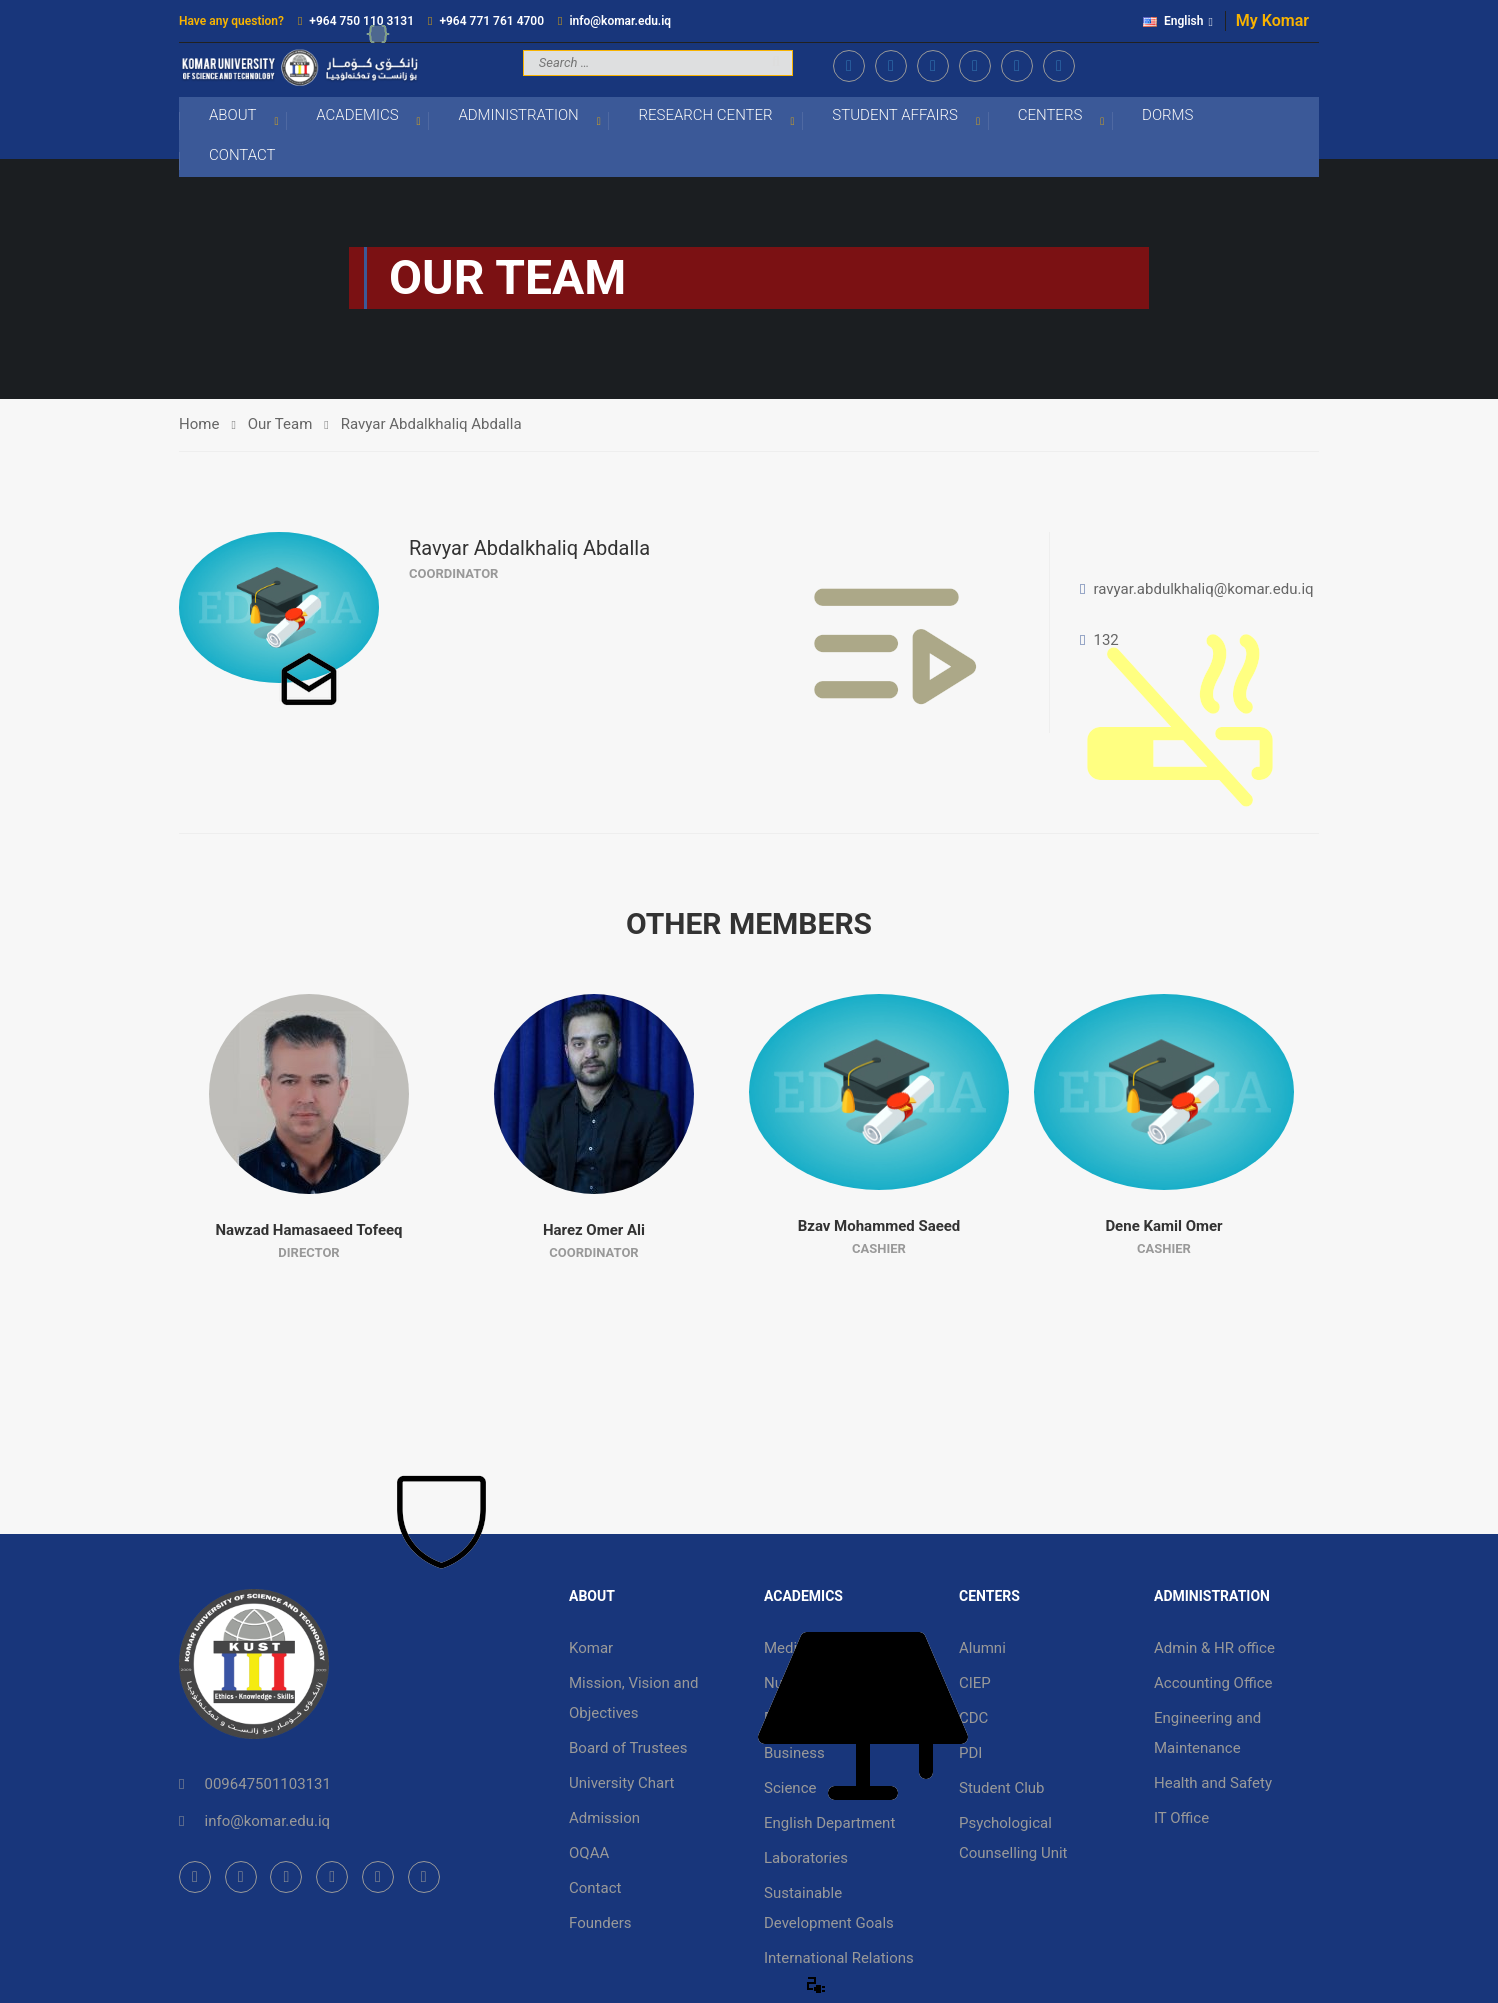 The image size is (1498, 2003). What do you see at coordinates (816, 1985) in the screenshot?
I see `find nearby electrical services or charging stations` at bounding box center [816, 1985].